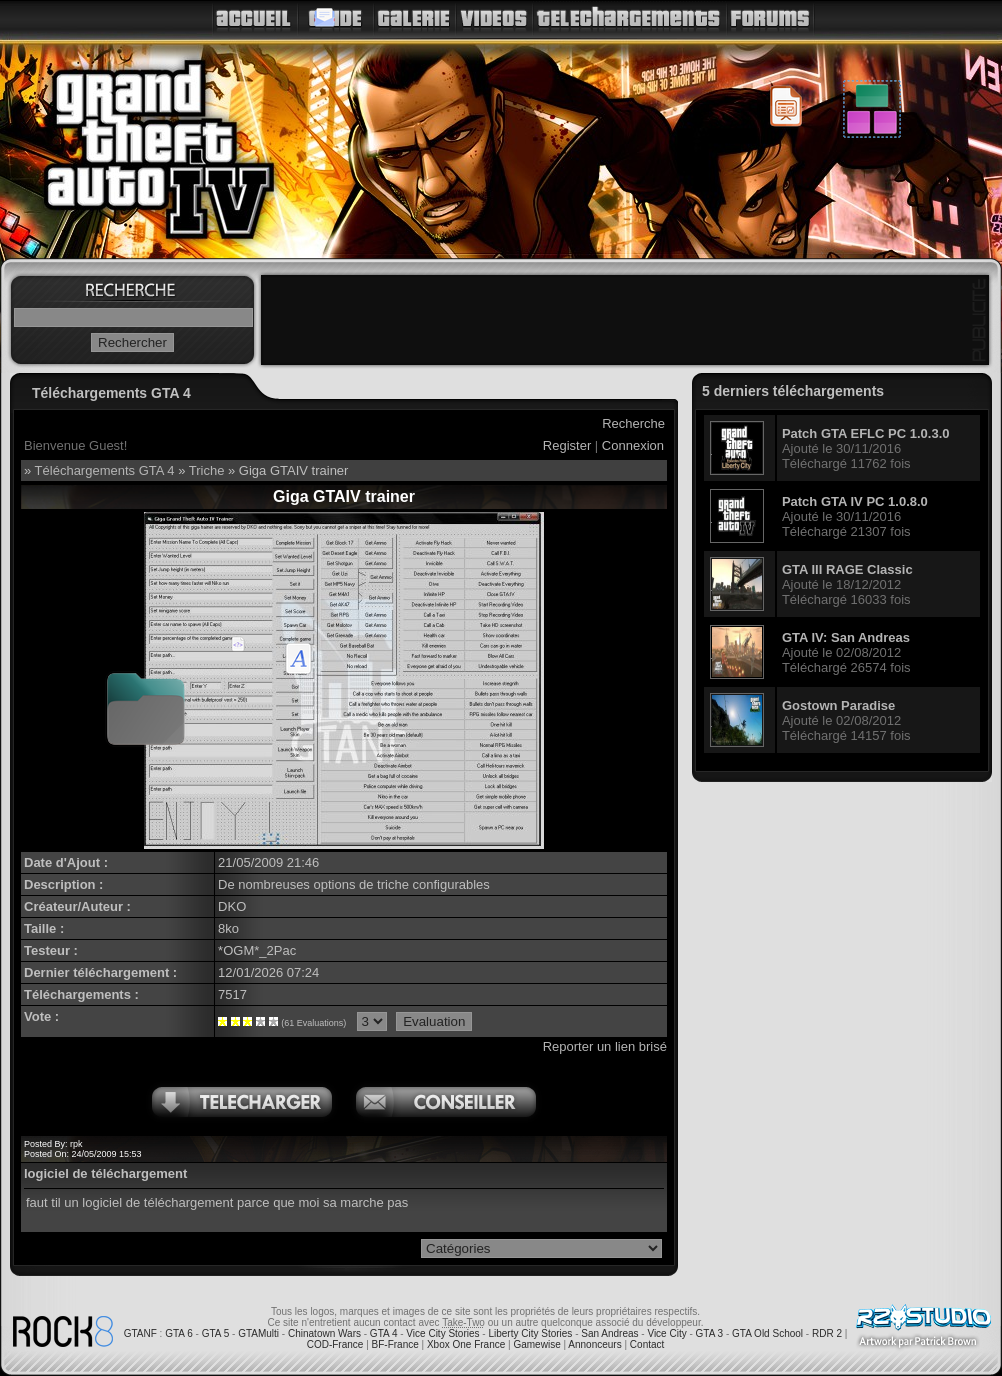  I want to click on libreoffice impress presentation file, so click(786, 106).